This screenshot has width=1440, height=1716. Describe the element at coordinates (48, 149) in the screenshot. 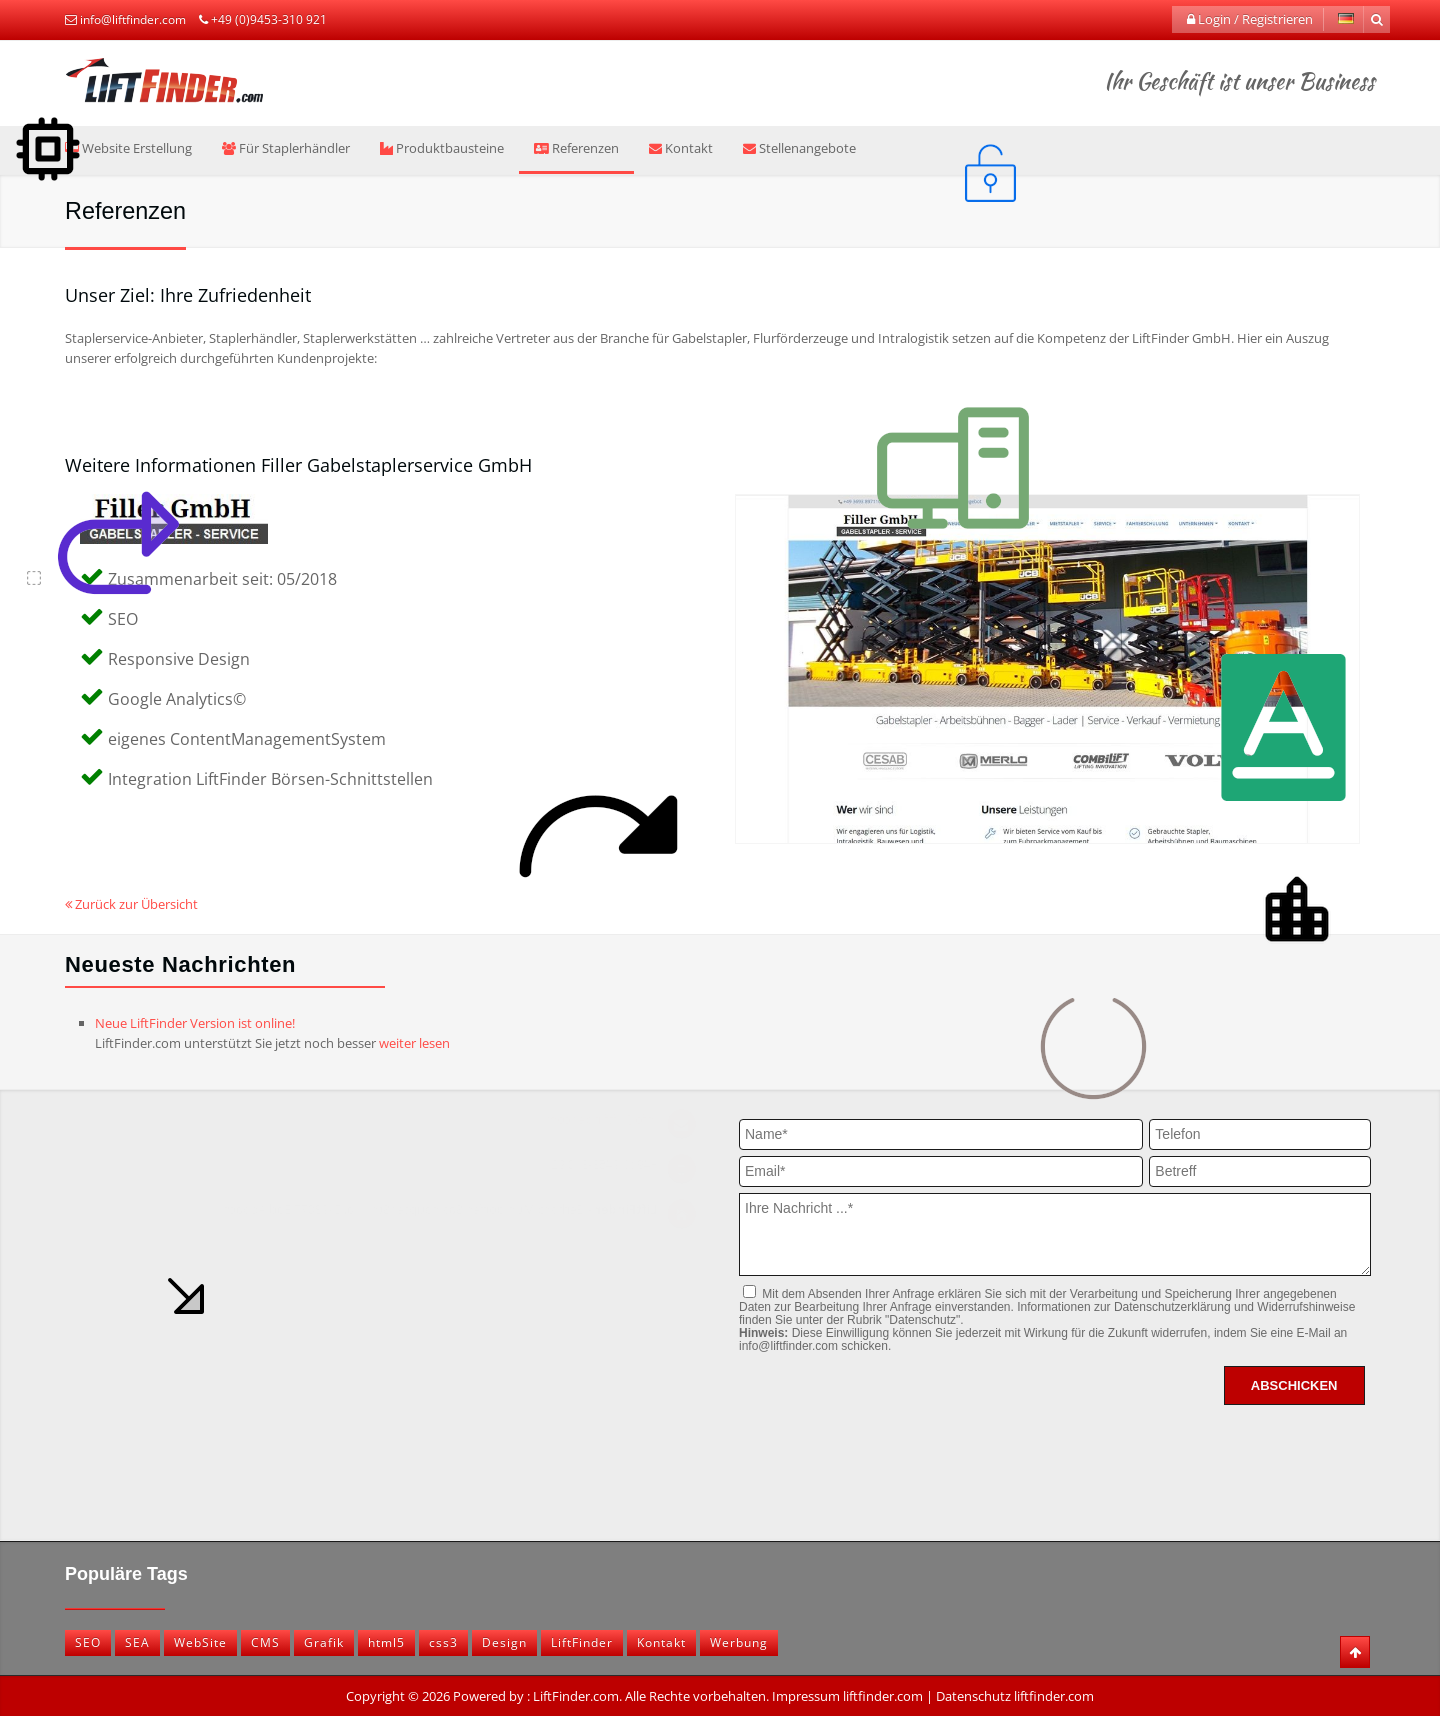

I see `view system processor information` at that location.